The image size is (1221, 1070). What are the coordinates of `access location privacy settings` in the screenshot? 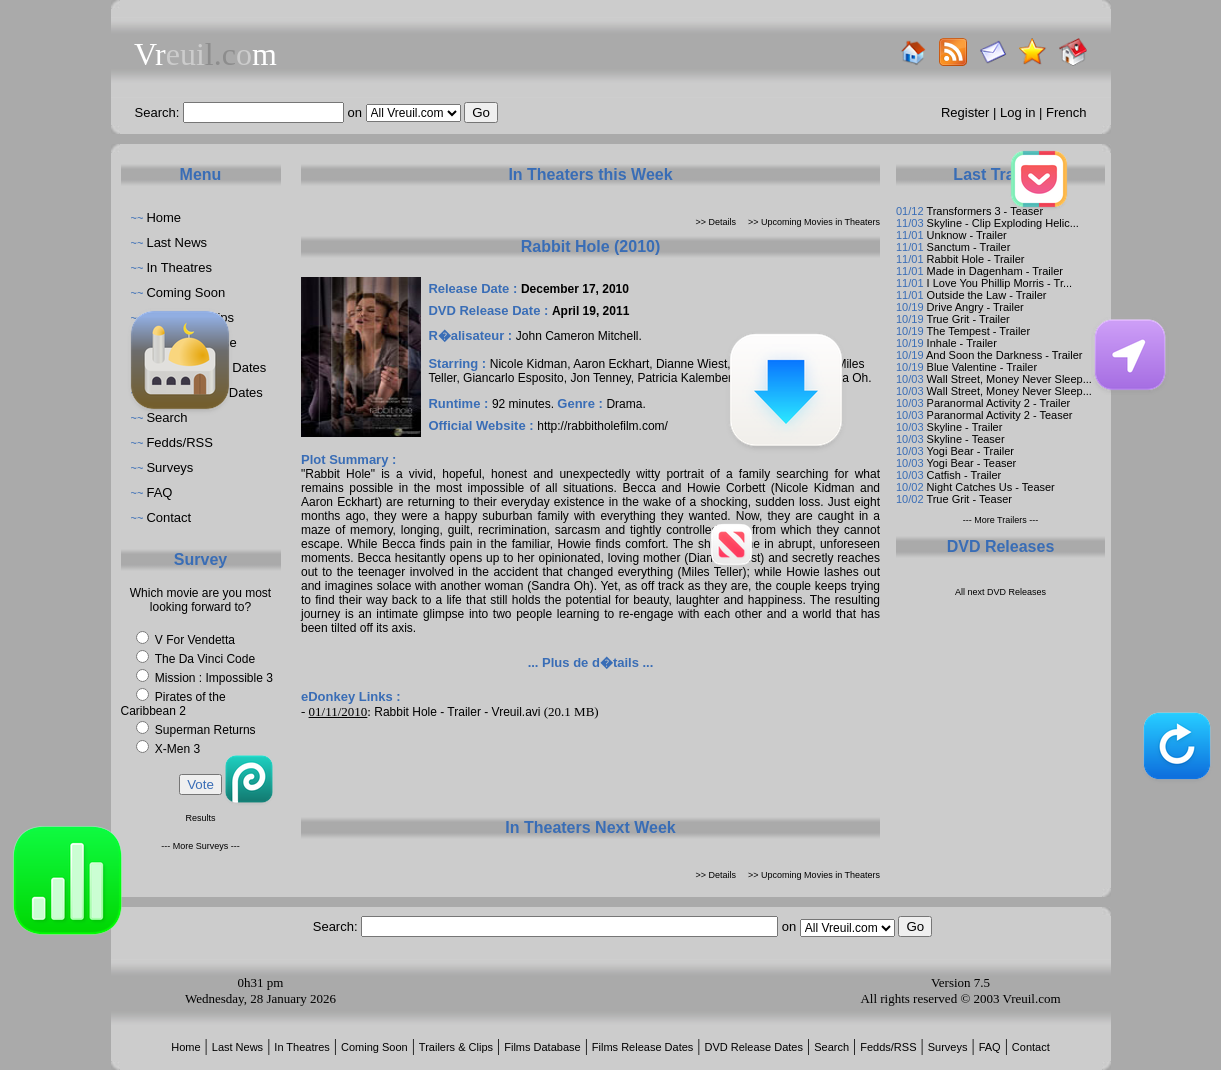 It's located at (1130, 356).